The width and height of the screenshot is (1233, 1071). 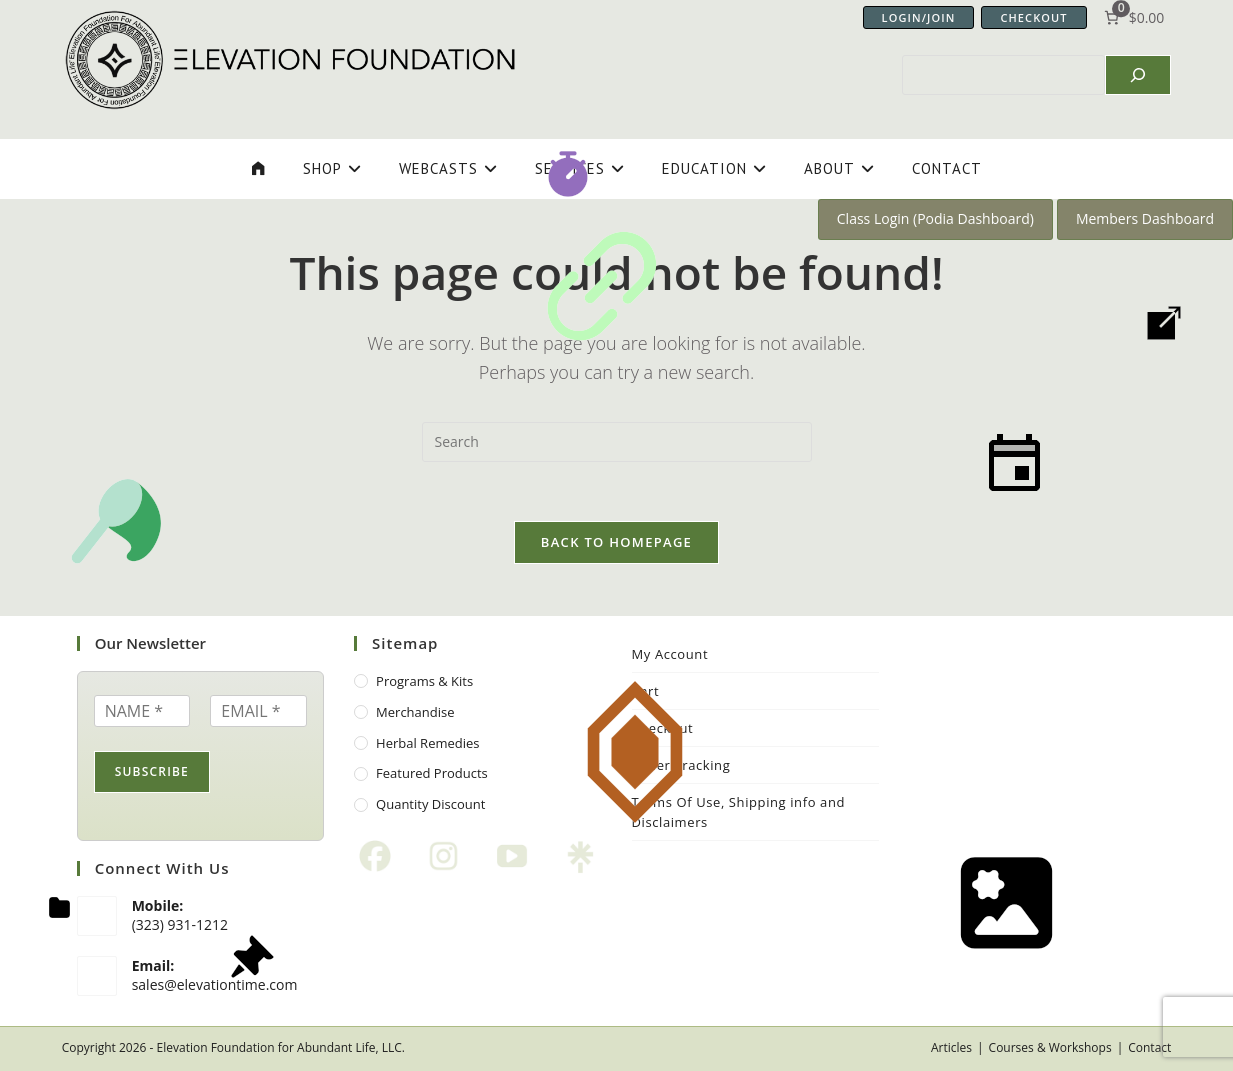 What do you see at coordinates (1006, 902) in the screenshot?
I see `access a media channel for sharing images and videos` at bounding box center [1006, 902].